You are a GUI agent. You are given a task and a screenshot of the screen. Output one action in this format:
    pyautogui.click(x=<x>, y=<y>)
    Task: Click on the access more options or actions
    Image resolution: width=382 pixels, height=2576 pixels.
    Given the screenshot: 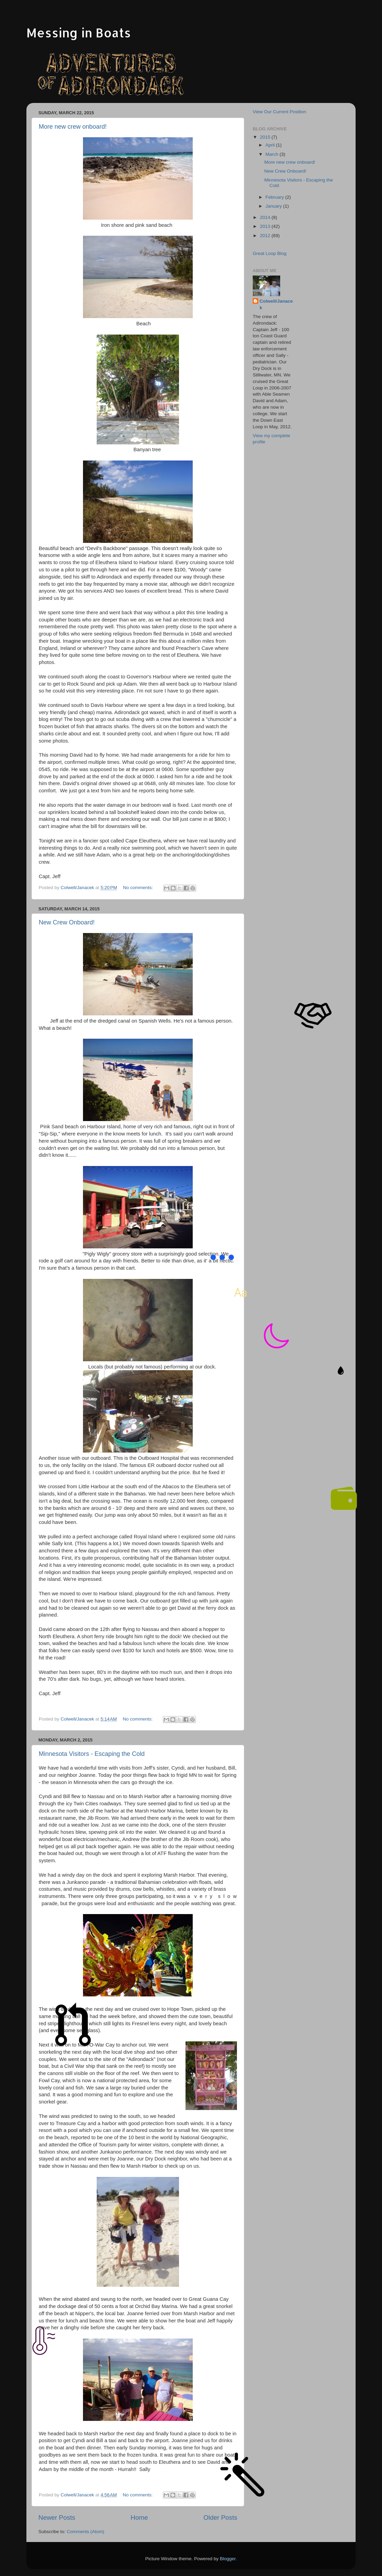 What is the action you would take?
    pyautogui.click(x=222, y=1257)
    